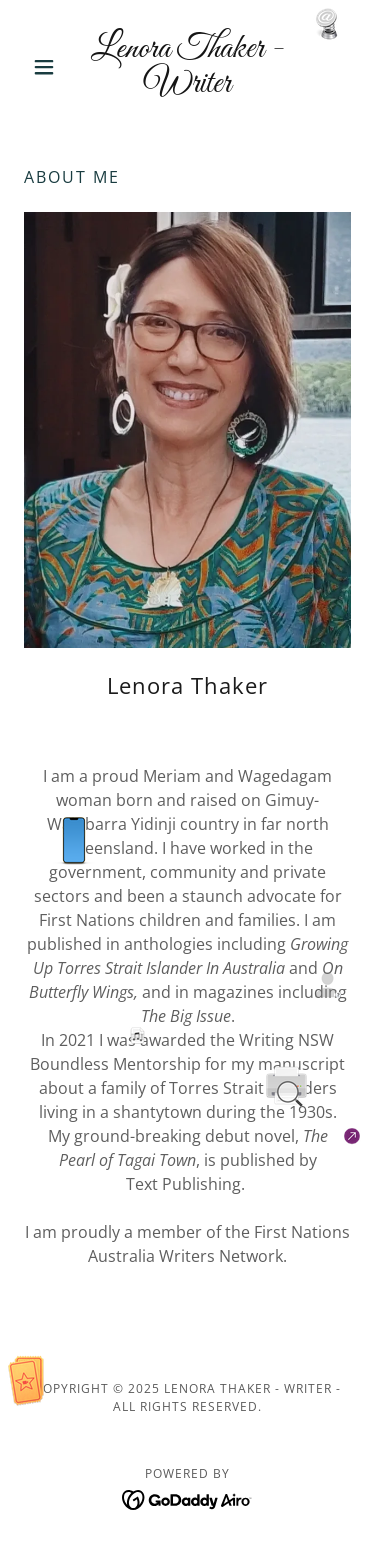 The width and height of the screenshot is (375, 1542). Describe the element at coordinates (352, 1136) in the screenshot. I see `indicates a symbolic link or shortcut to another file` at that location.